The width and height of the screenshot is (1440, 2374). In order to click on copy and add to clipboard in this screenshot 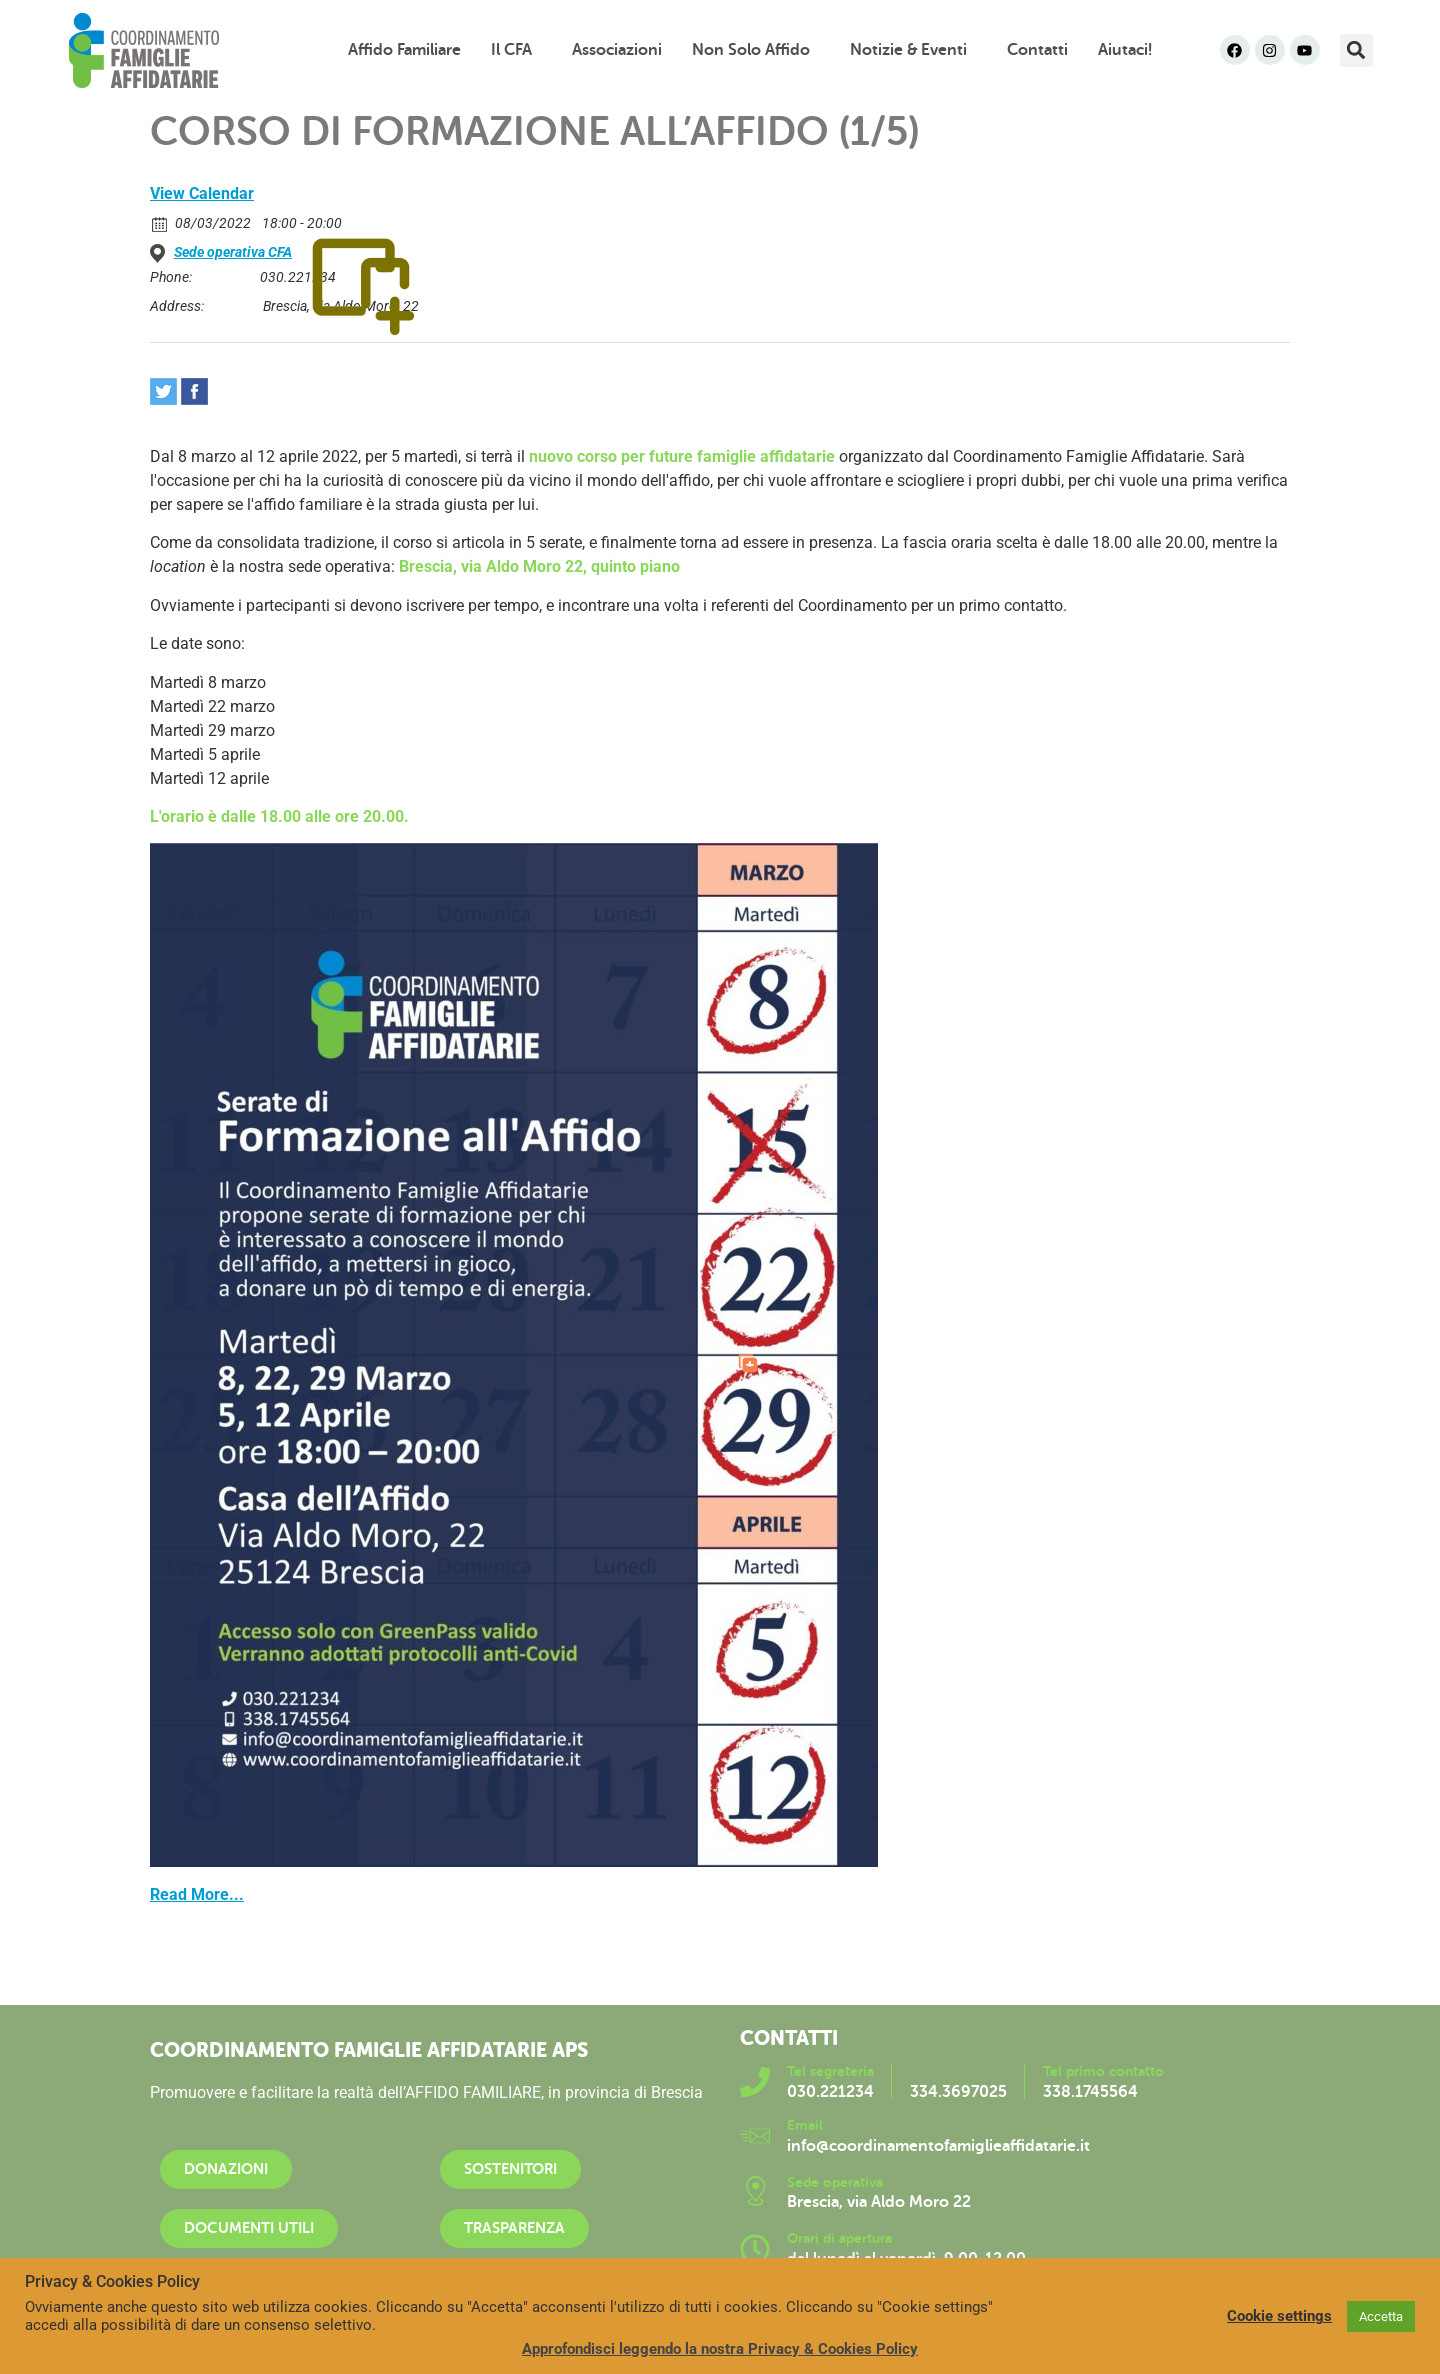, I will do `click(748, 1363)`.